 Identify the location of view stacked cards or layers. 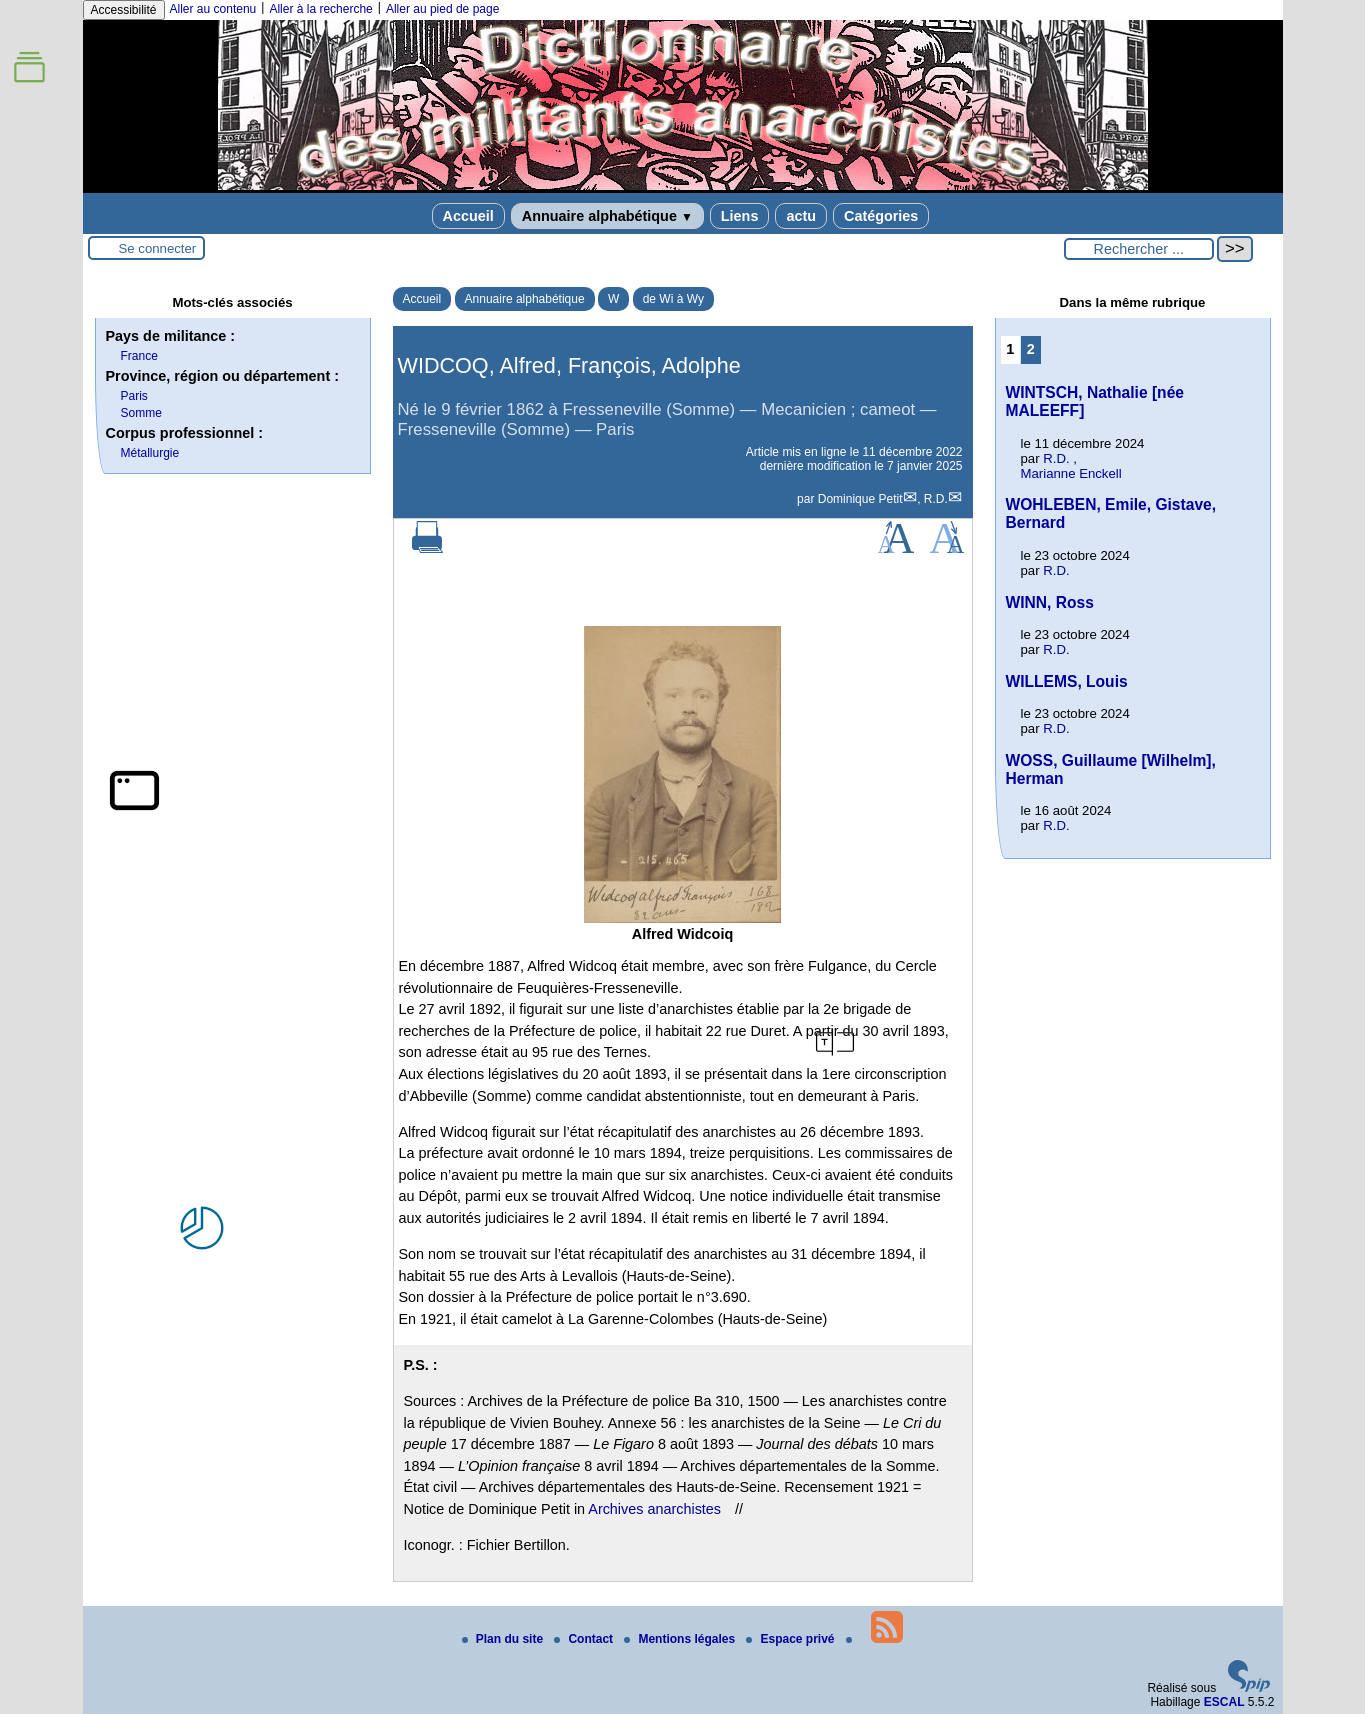
(29, 68).